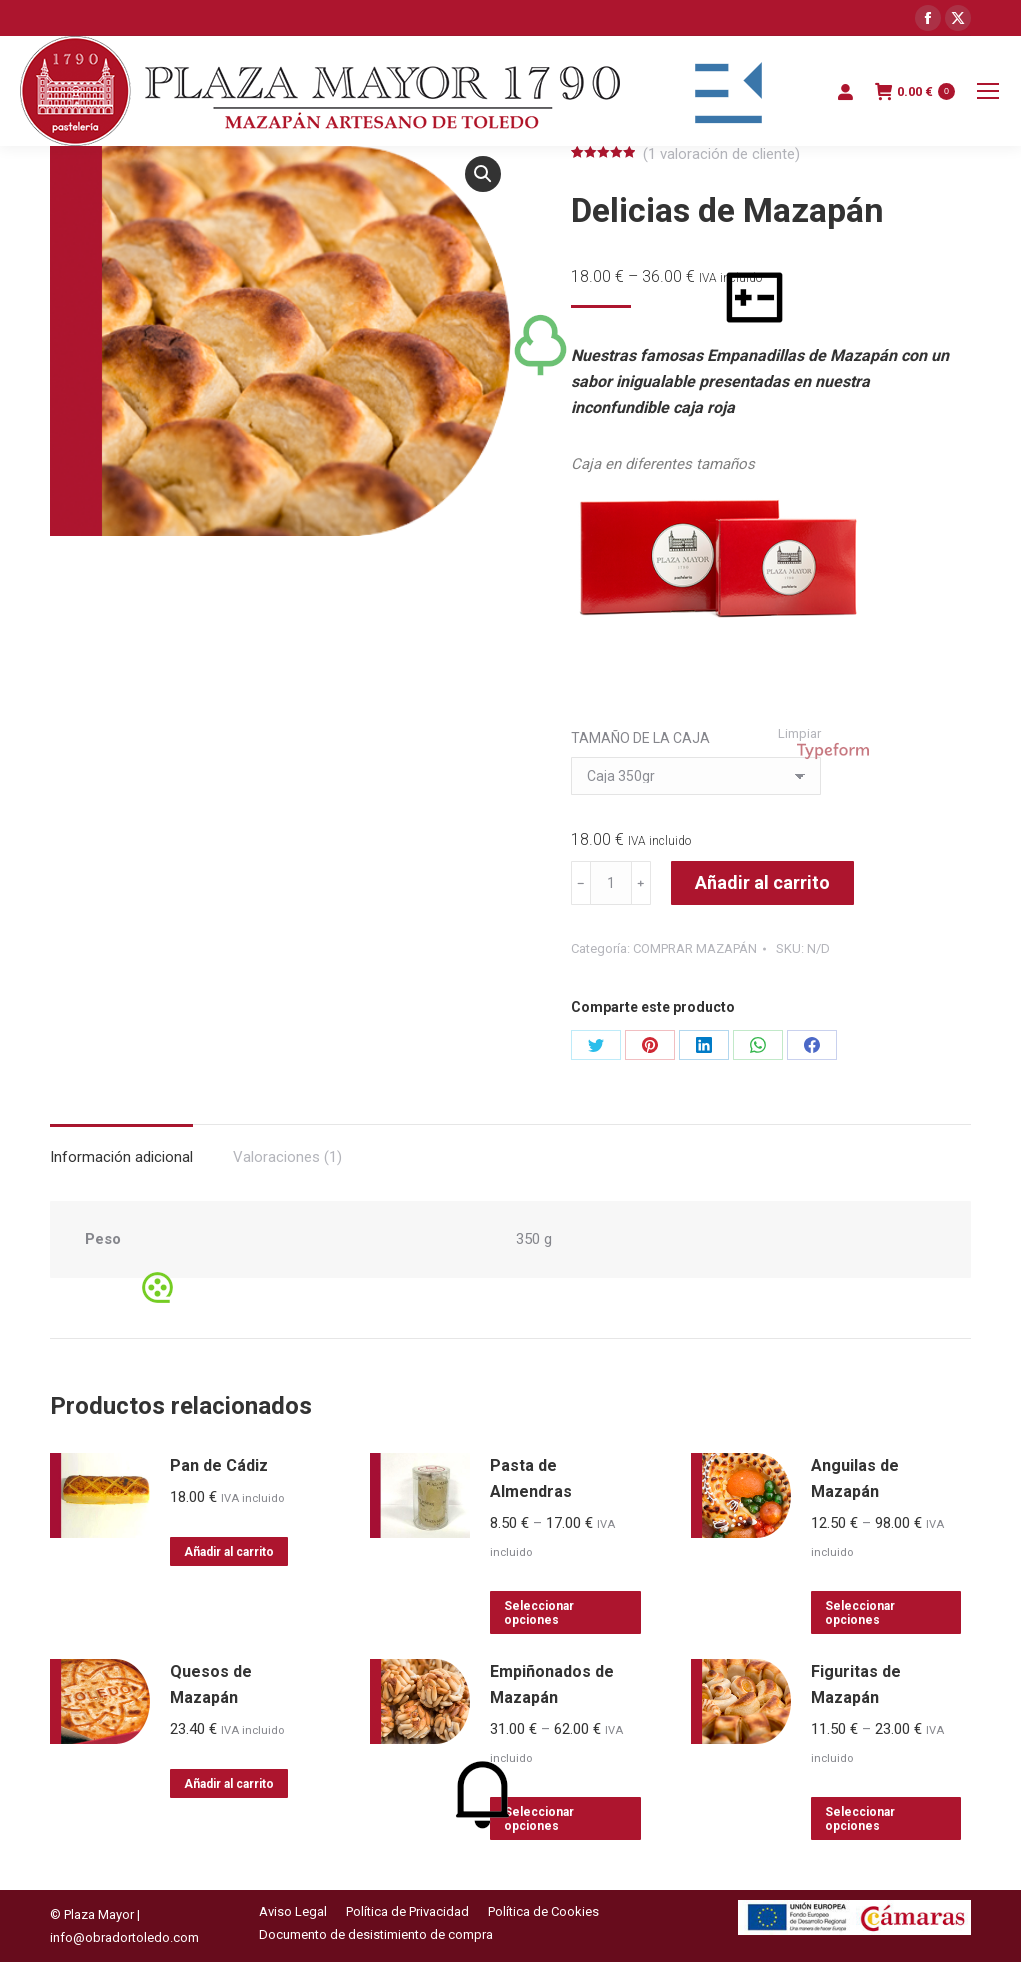 This screenshot has width=1021, height=1962. I want to click on view notifications, so click(482, 1792).